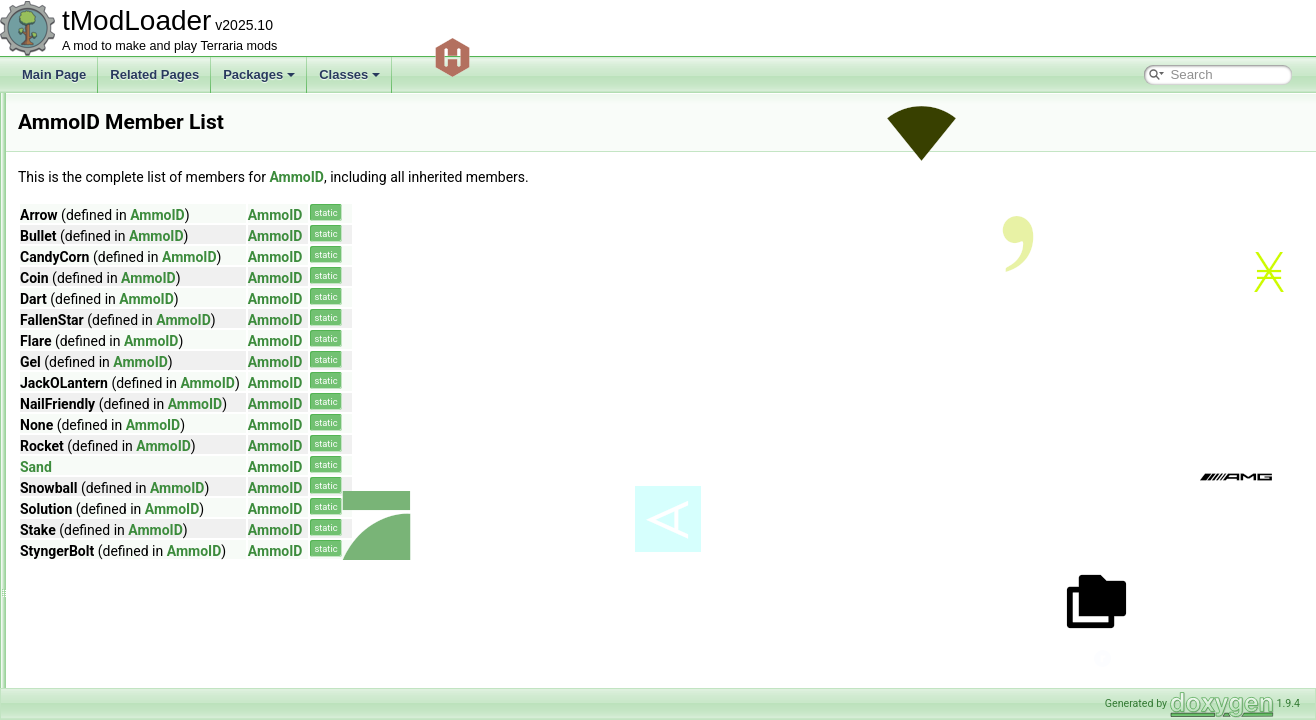 The width and height of the screenshot is (1316, 720). I want to click on ProSieben German TV channel logo, so click(376, 525).